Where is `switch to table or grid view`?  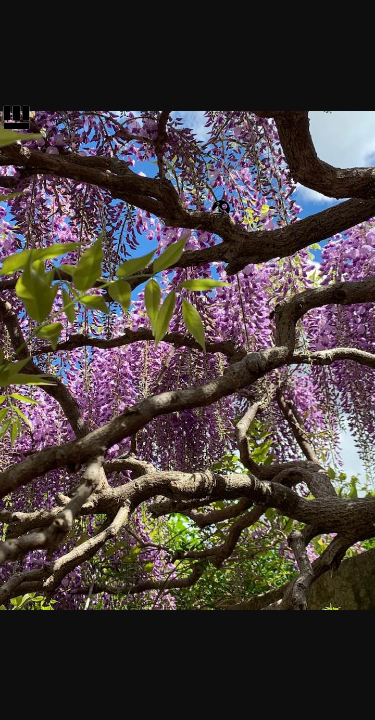
switch to table or grid view is located at coordinates (16, 117).